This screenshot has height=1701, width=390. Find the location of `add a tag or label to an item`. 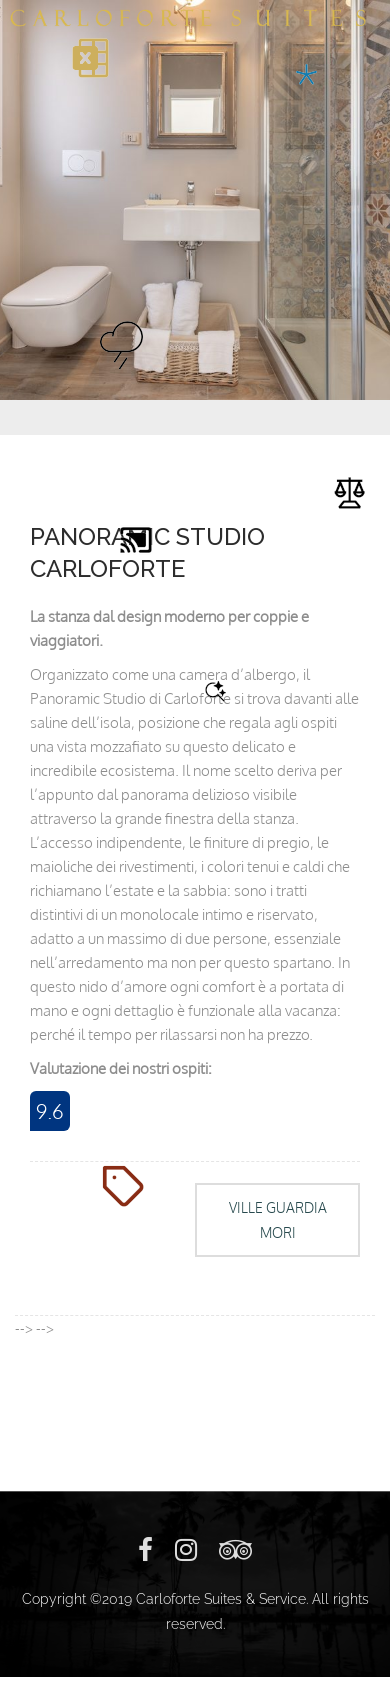

add a tag or label to an item is located at coordinates (124, 1187).